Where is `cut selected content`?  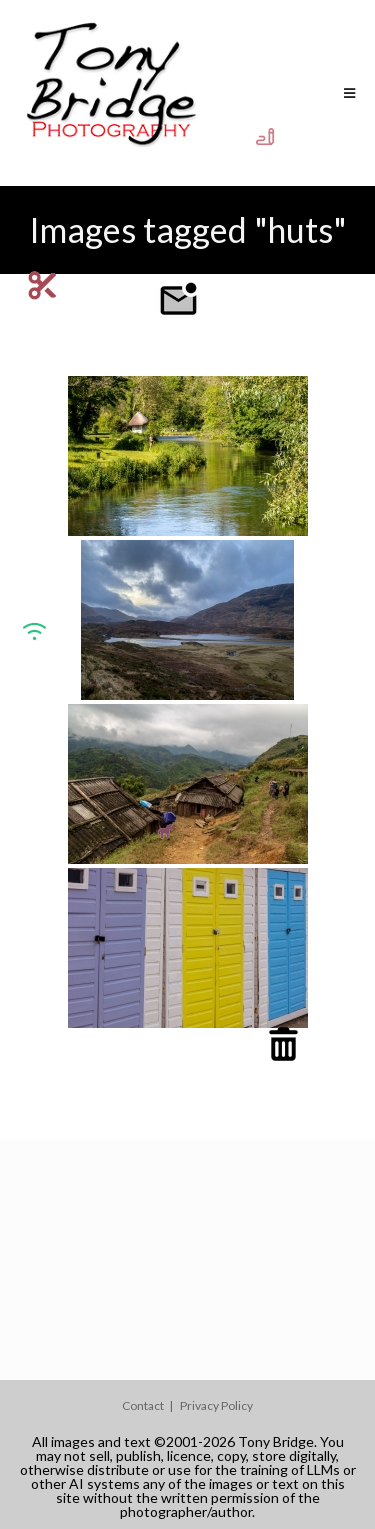
cut selected content is located at coordinates (42, 285).